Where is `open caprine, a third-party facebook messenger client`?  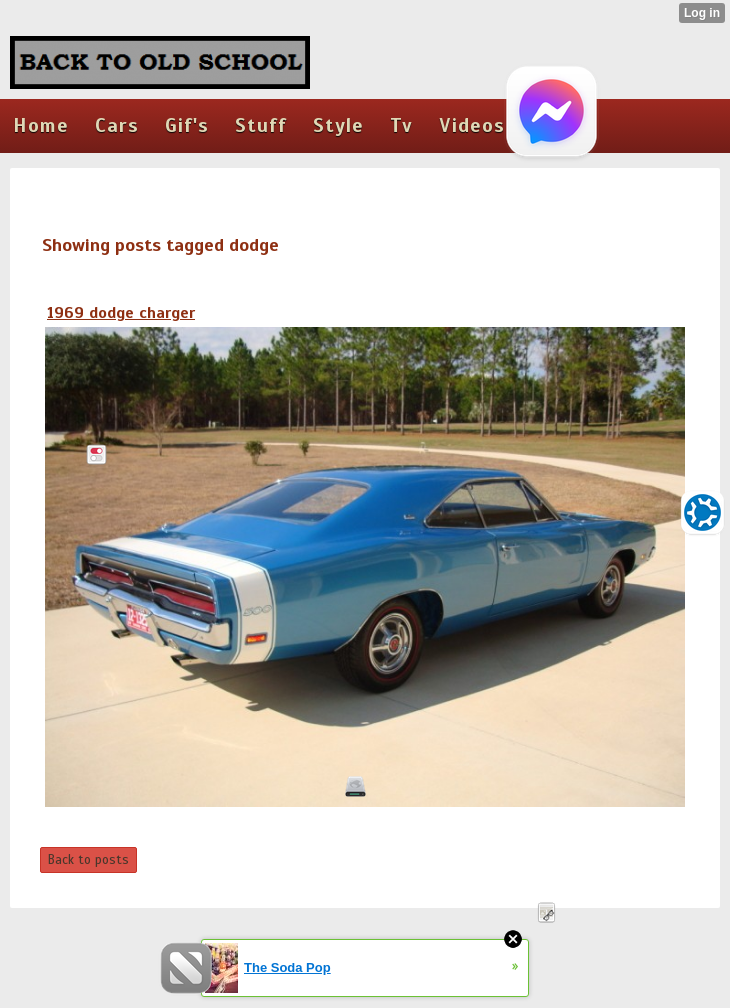
open caprine, a third-party facebook messenger client is located at coordinates (551, 111).